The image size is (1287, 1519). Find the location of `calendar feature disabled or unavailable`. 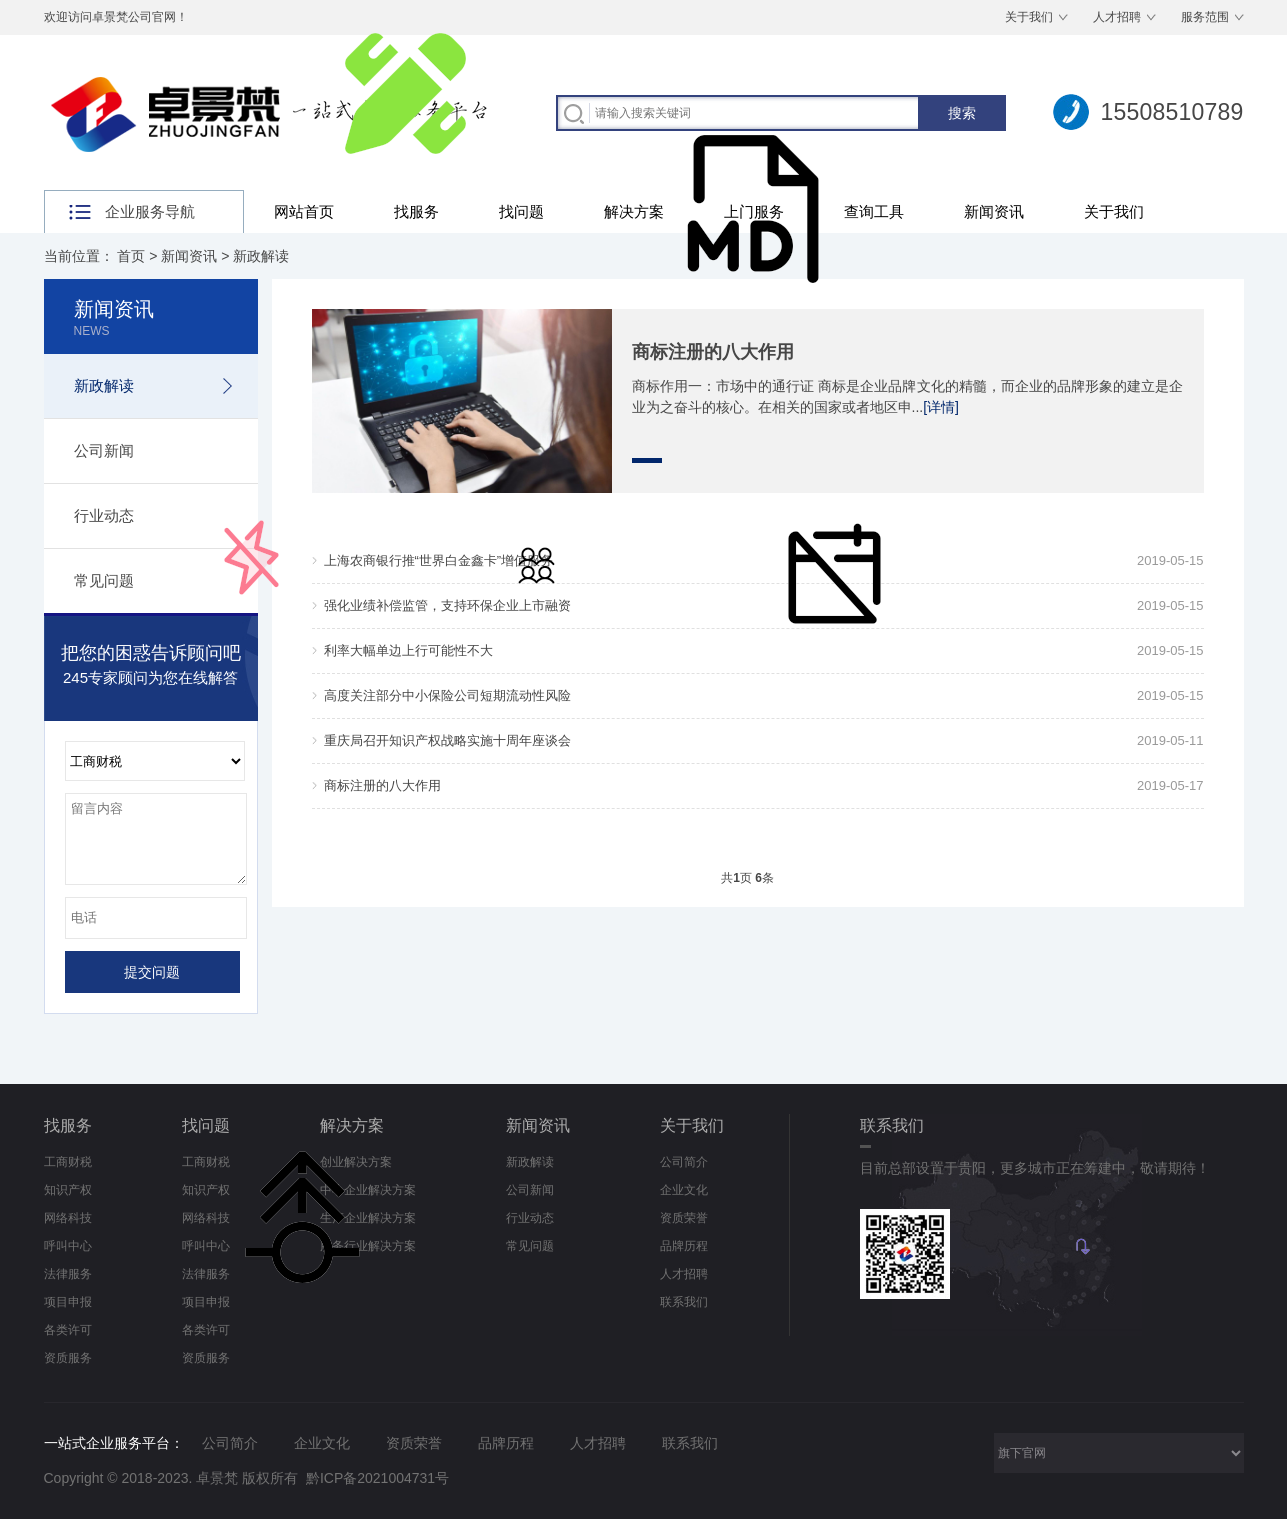

calendar feature disabled or unavailable is located at coordinates (834, 577).